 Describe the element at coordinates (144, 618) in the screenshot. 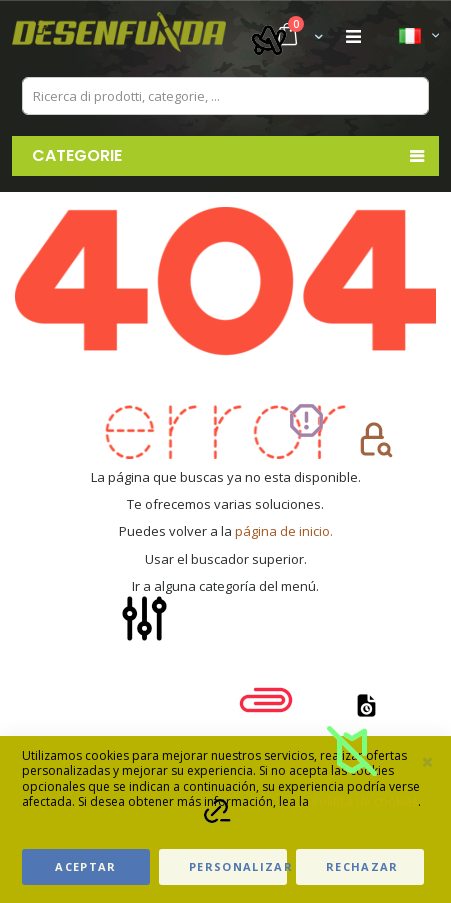

I see `adjust settings or preferences` at that location.